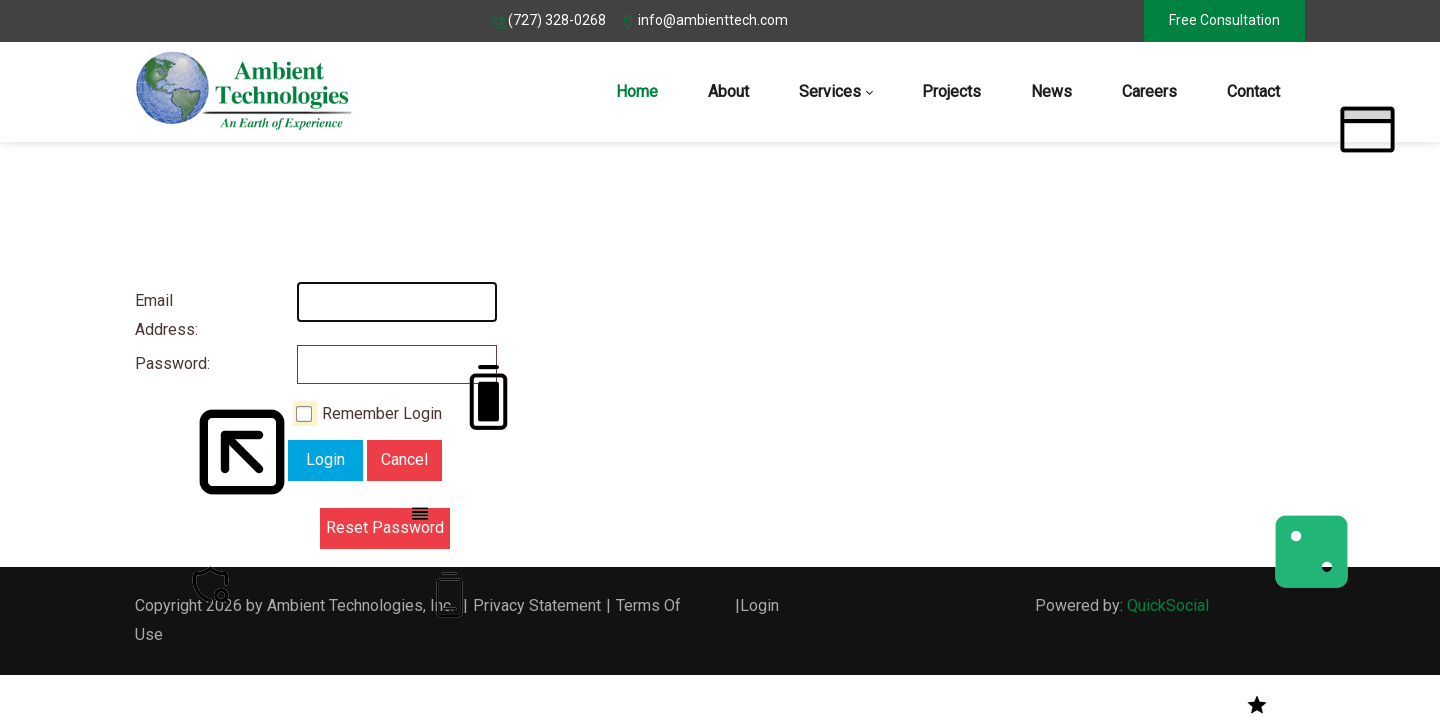 The image size is (1440, 720). What do you see at coordinates (242, 452) in the screenshot?
I see `navigate back to previous screen` at bounding box center [242, 452].